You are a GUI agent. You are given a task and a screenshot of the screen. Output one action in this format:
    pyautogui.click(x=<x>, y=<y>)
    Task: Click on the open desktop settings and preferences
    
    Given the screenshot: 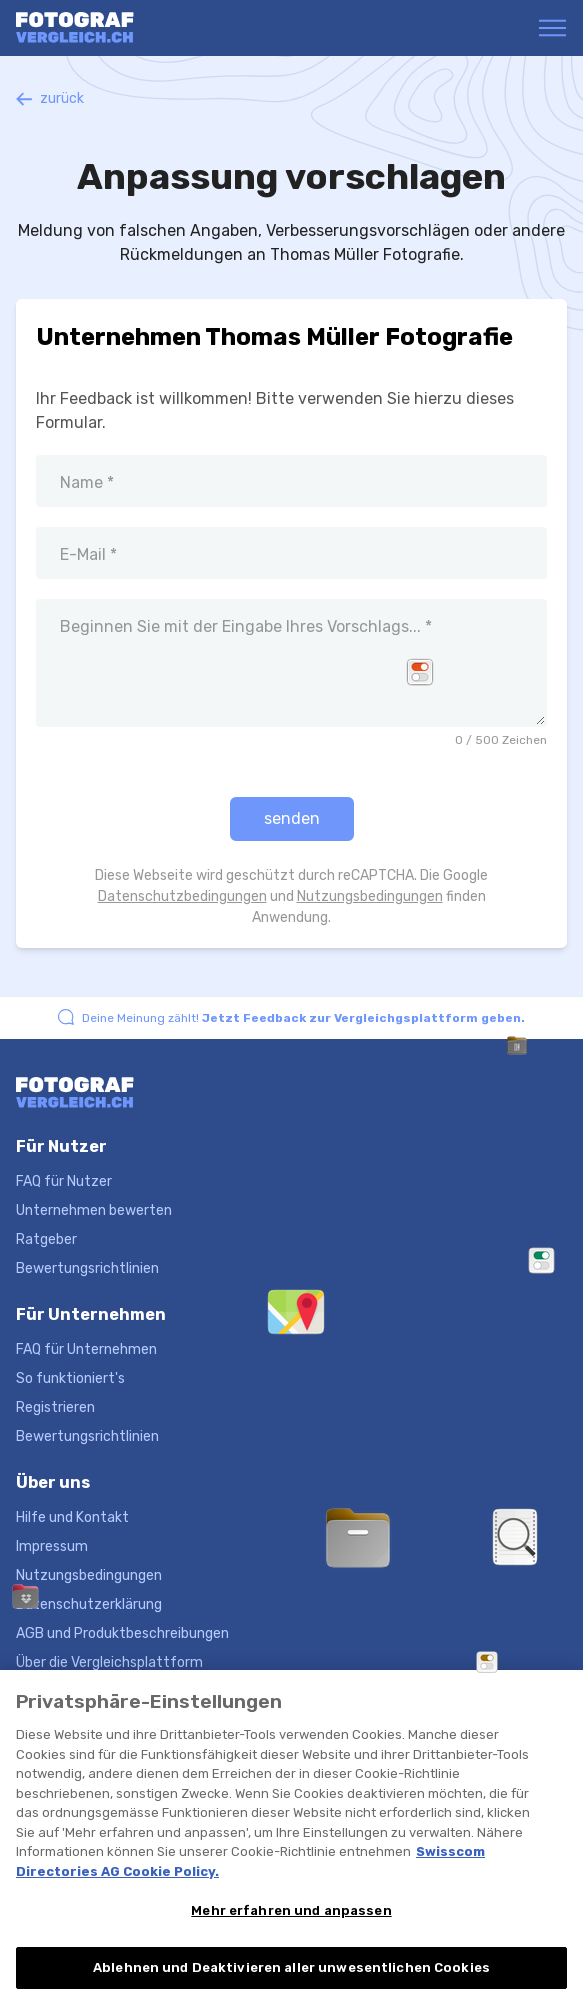 What is the action you would take?
    pyautogui.click(x=541, y=1260)
    